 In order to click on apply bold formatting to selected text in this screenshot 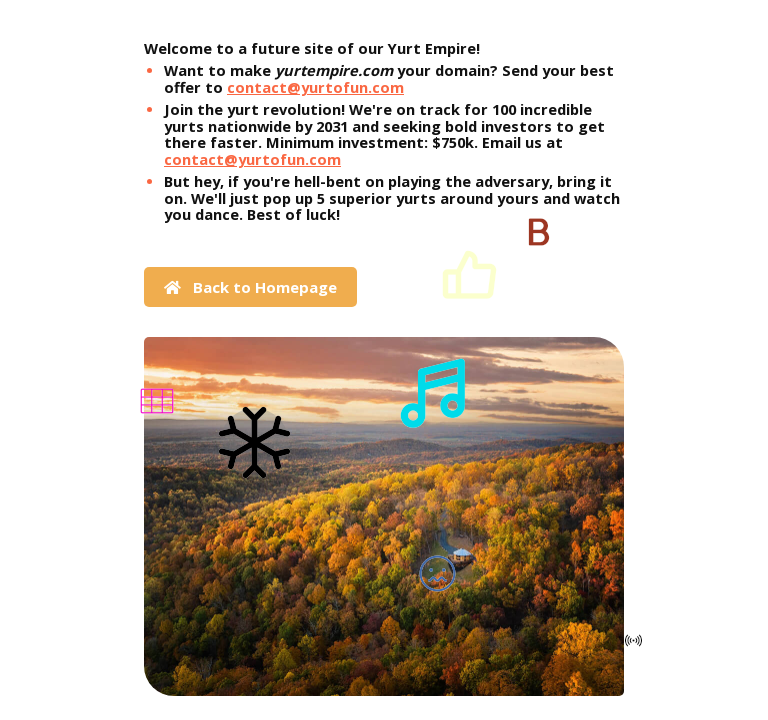, I will do `click(539, 232)`.